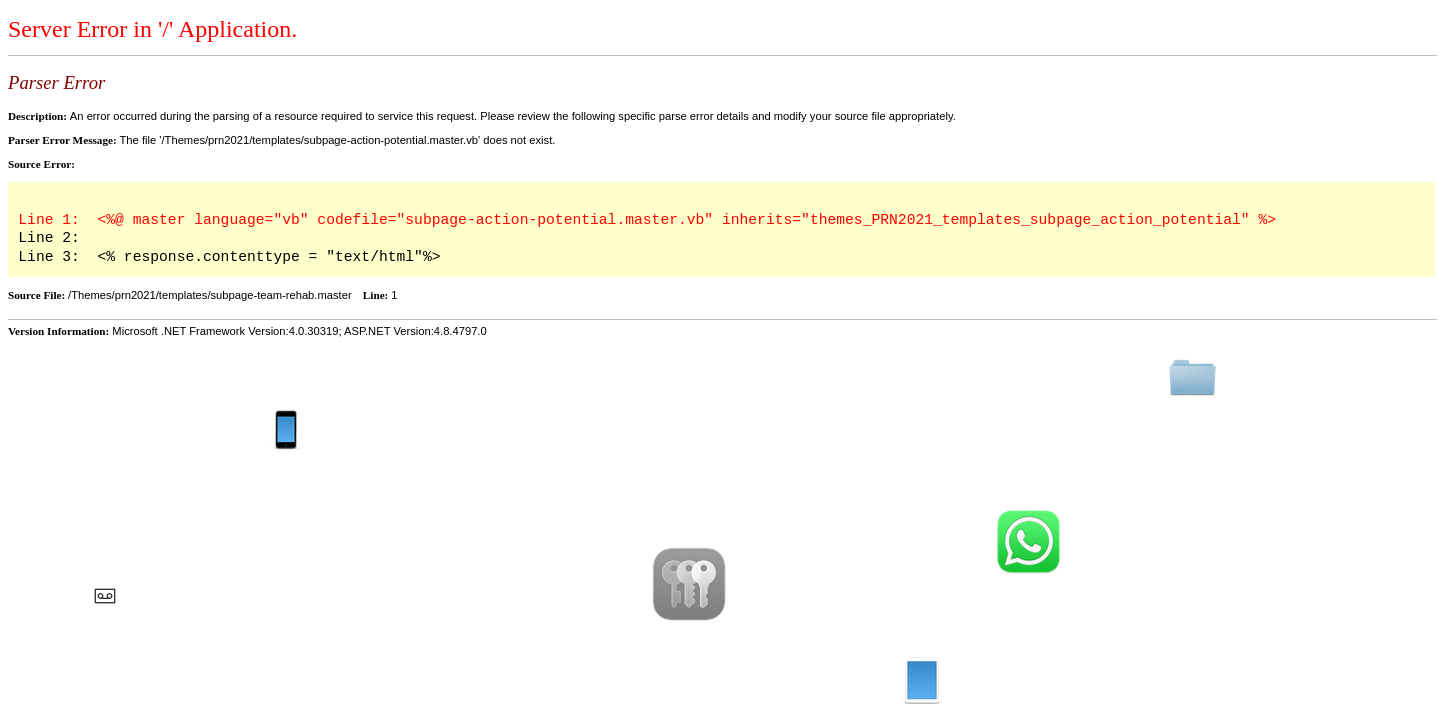 The height and width of the screenshot is (720, 1443). I want to click on access ipod touch device settings, so click(286, 429).